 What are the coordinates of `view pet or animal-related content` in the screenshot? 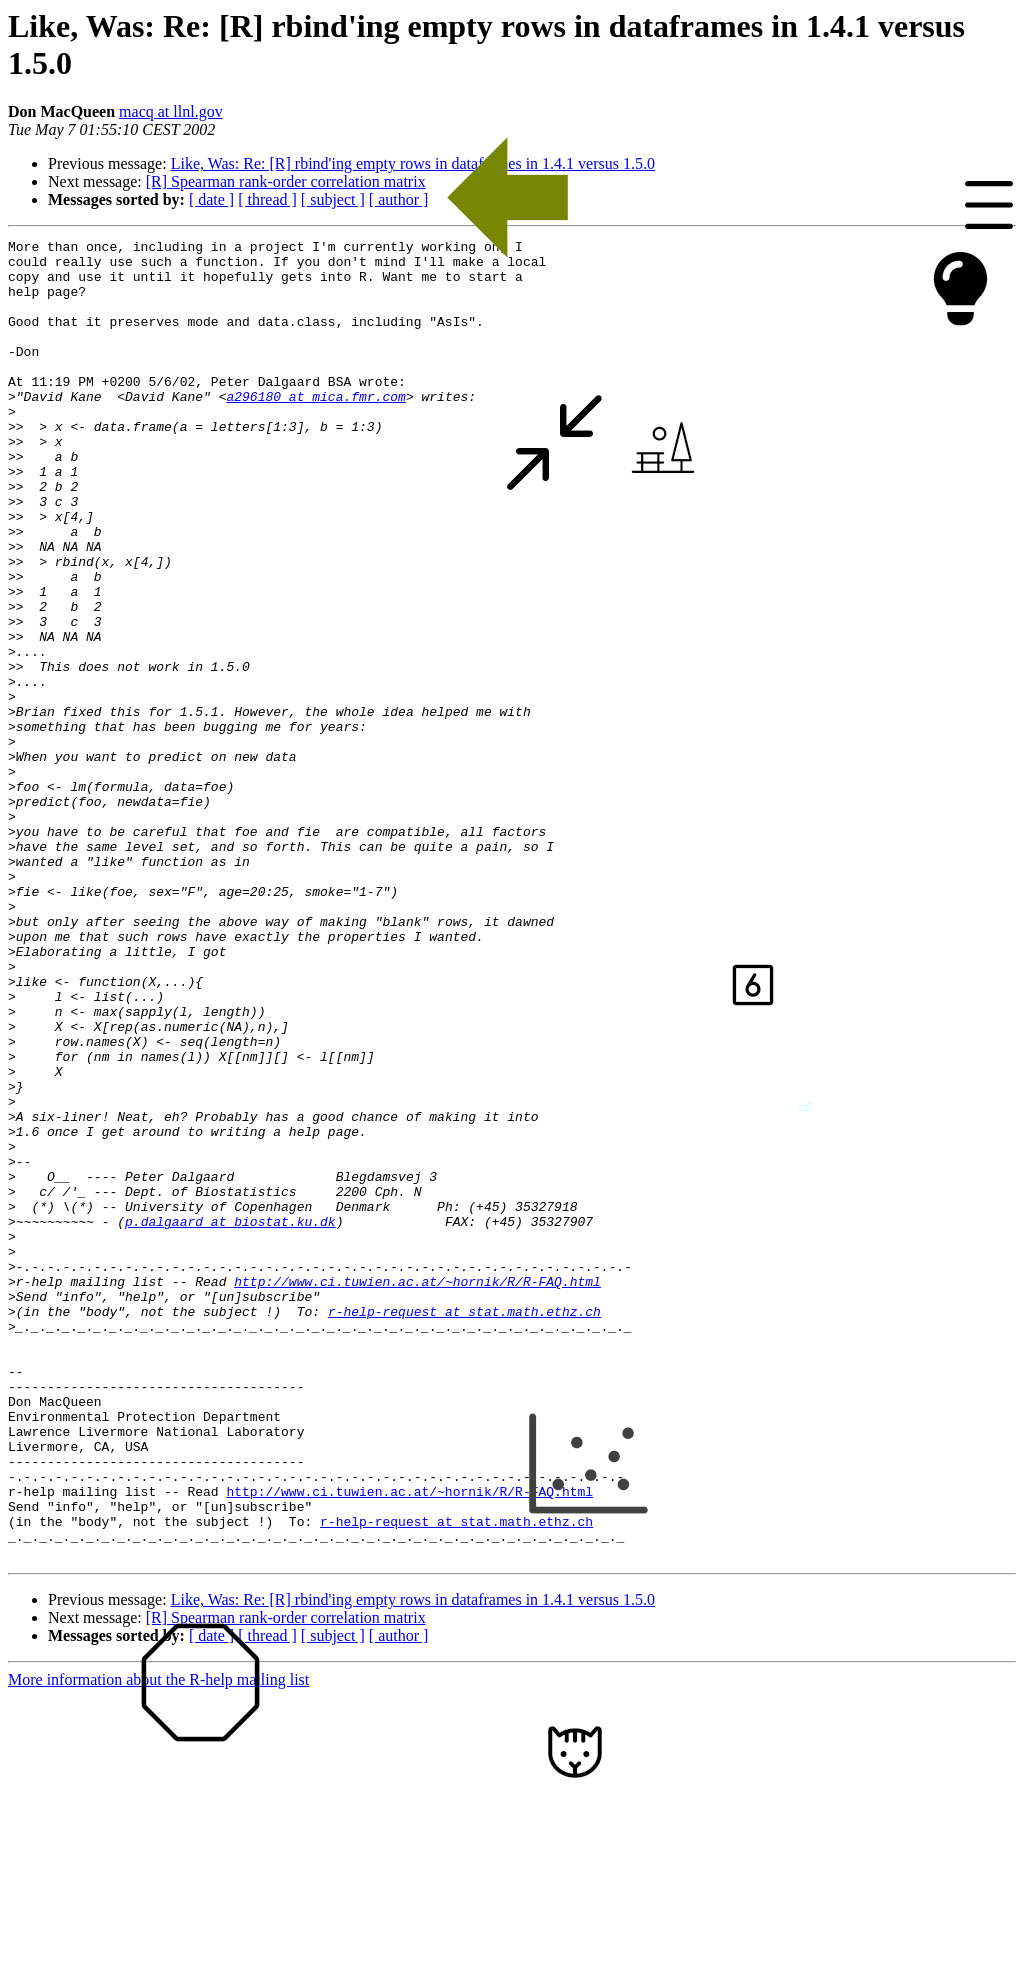 It's located at (575, 1751).